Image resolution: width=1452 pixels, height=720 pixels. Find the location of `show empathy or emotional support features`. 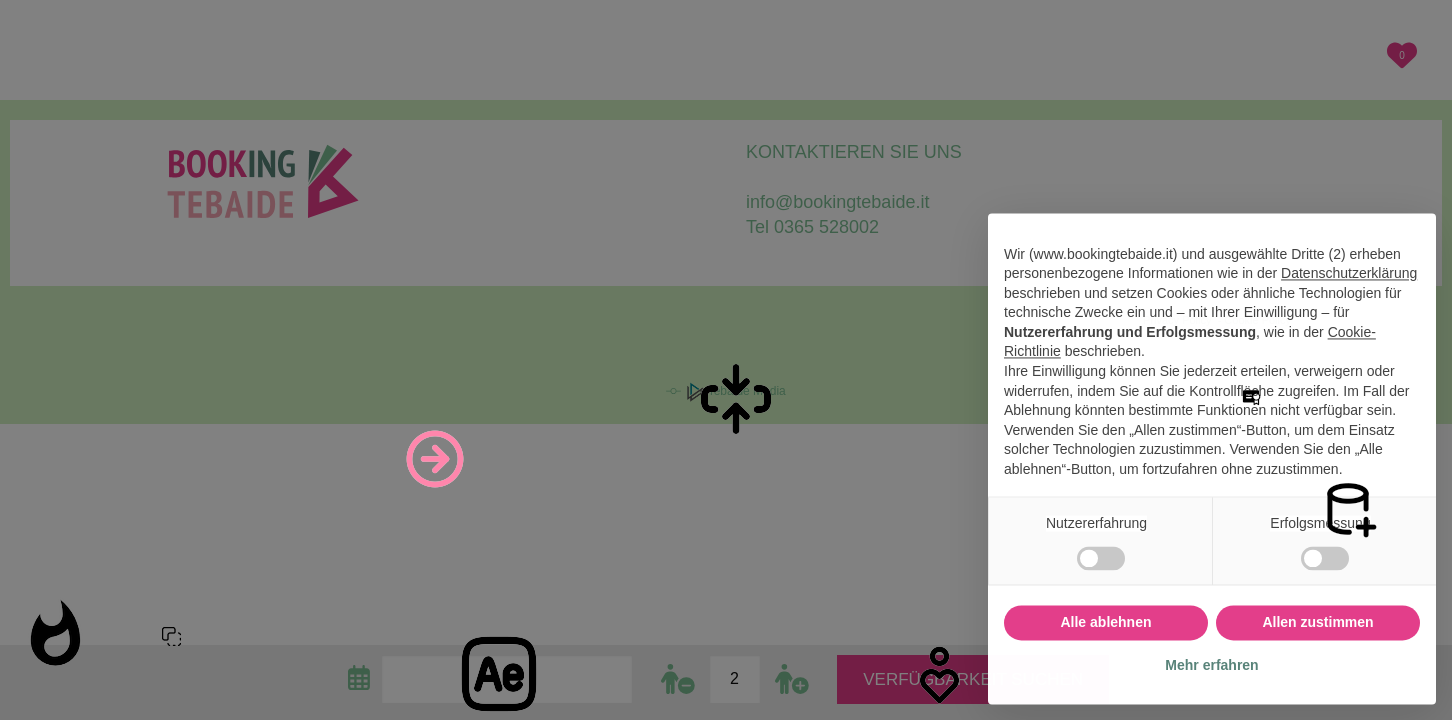

show empathy or emotional support features is located at coordinates (939, 674).